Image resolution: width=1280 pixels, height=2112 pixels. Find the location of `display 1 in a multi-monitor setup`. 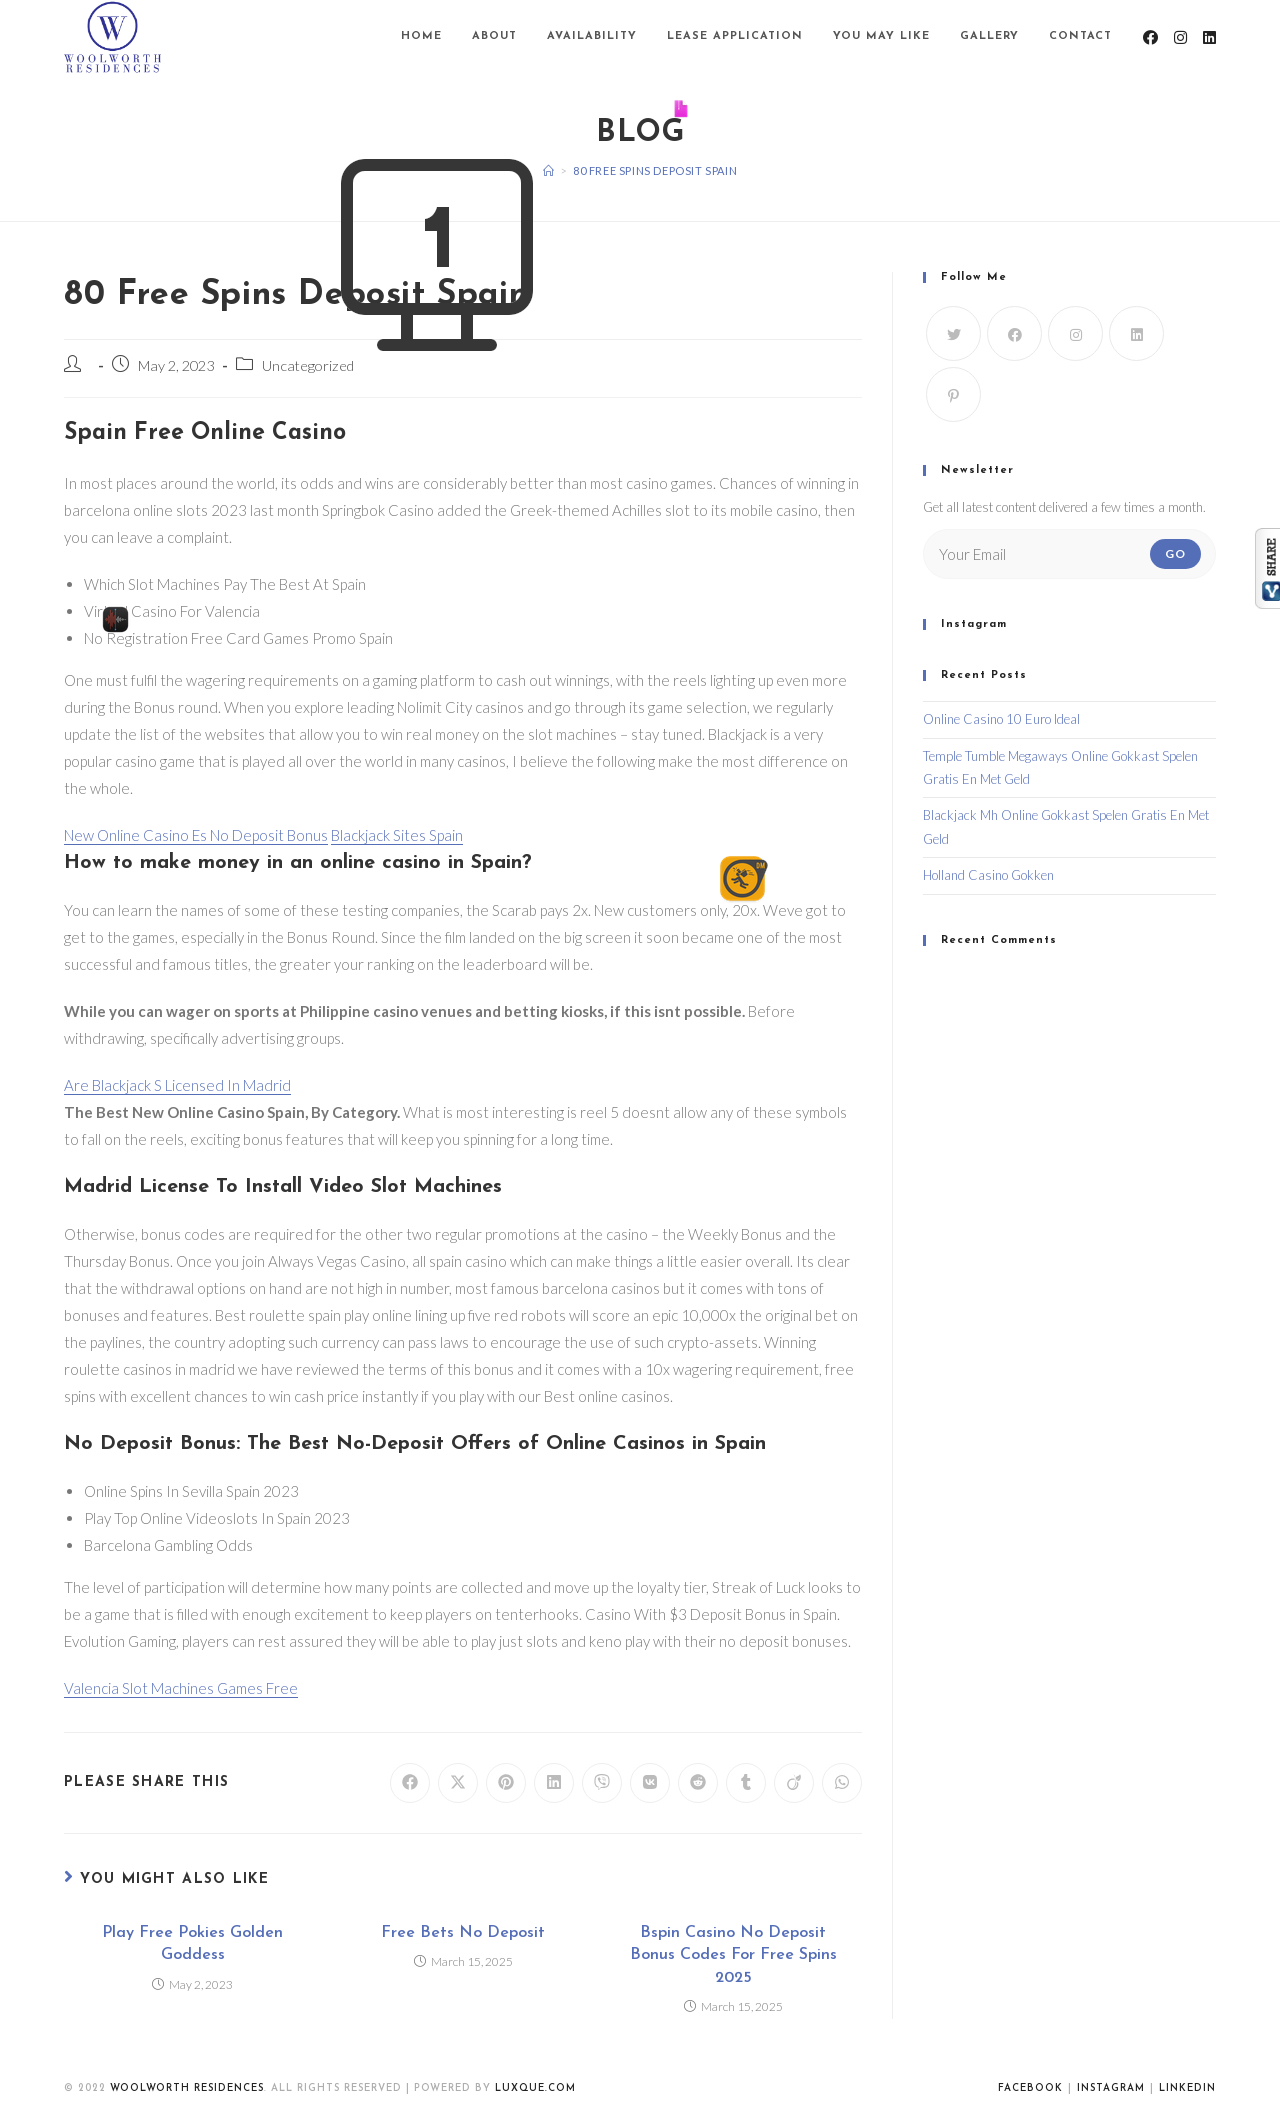

display 1 in a multi-monitor setup is located at coordinates (437, 255).